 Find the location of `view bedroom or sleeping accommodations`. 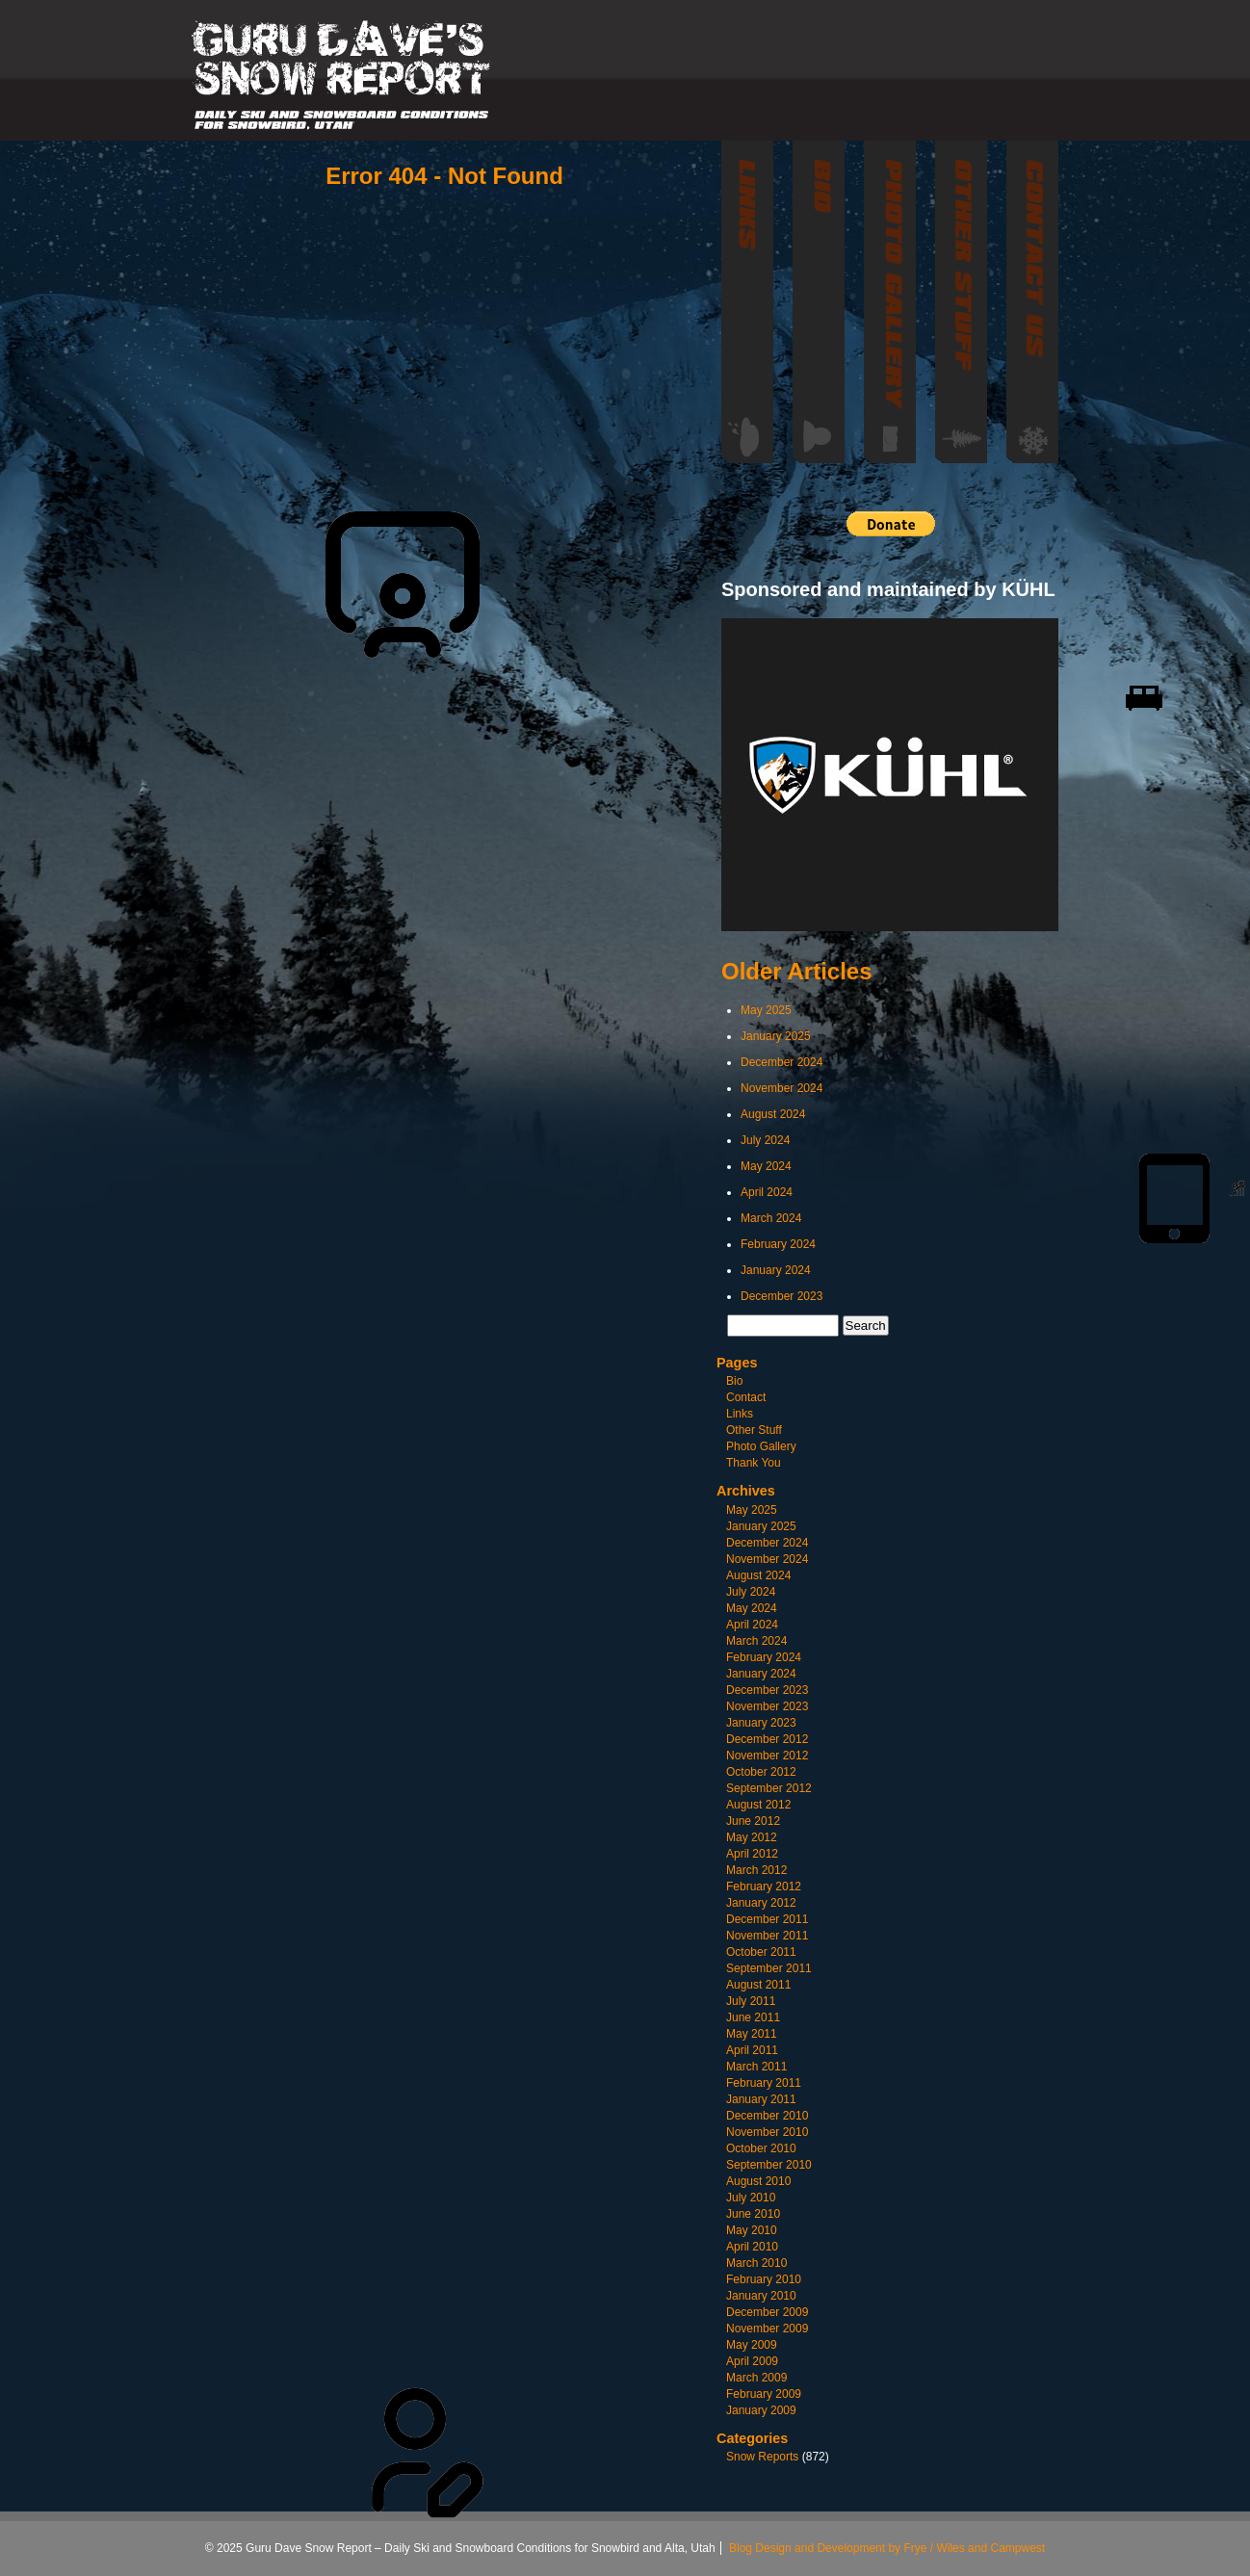

view bedroom or sleeping accommodations is located at coordinates (1144, 698).